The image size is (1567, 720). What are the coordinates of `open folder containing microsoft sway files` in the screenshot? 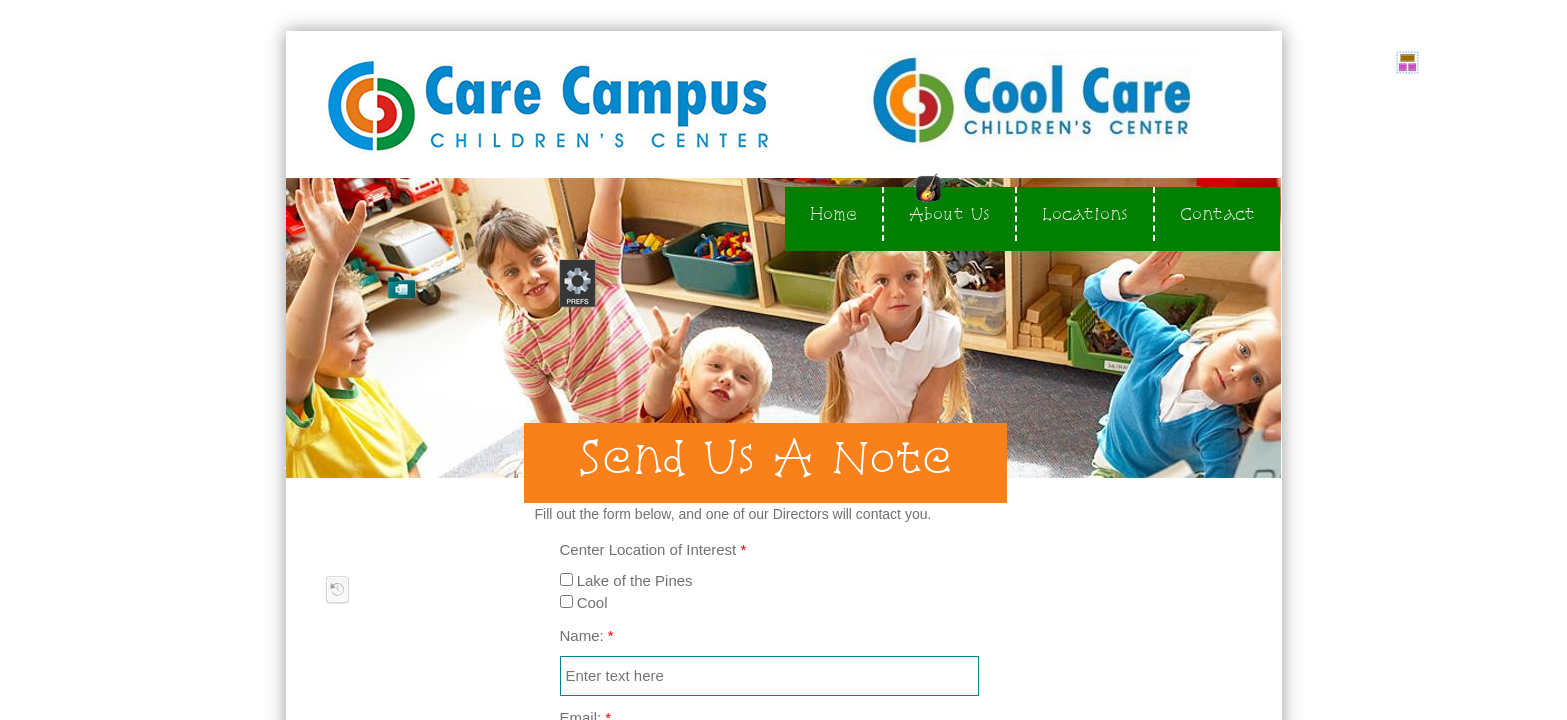 It's located at (401, 288).